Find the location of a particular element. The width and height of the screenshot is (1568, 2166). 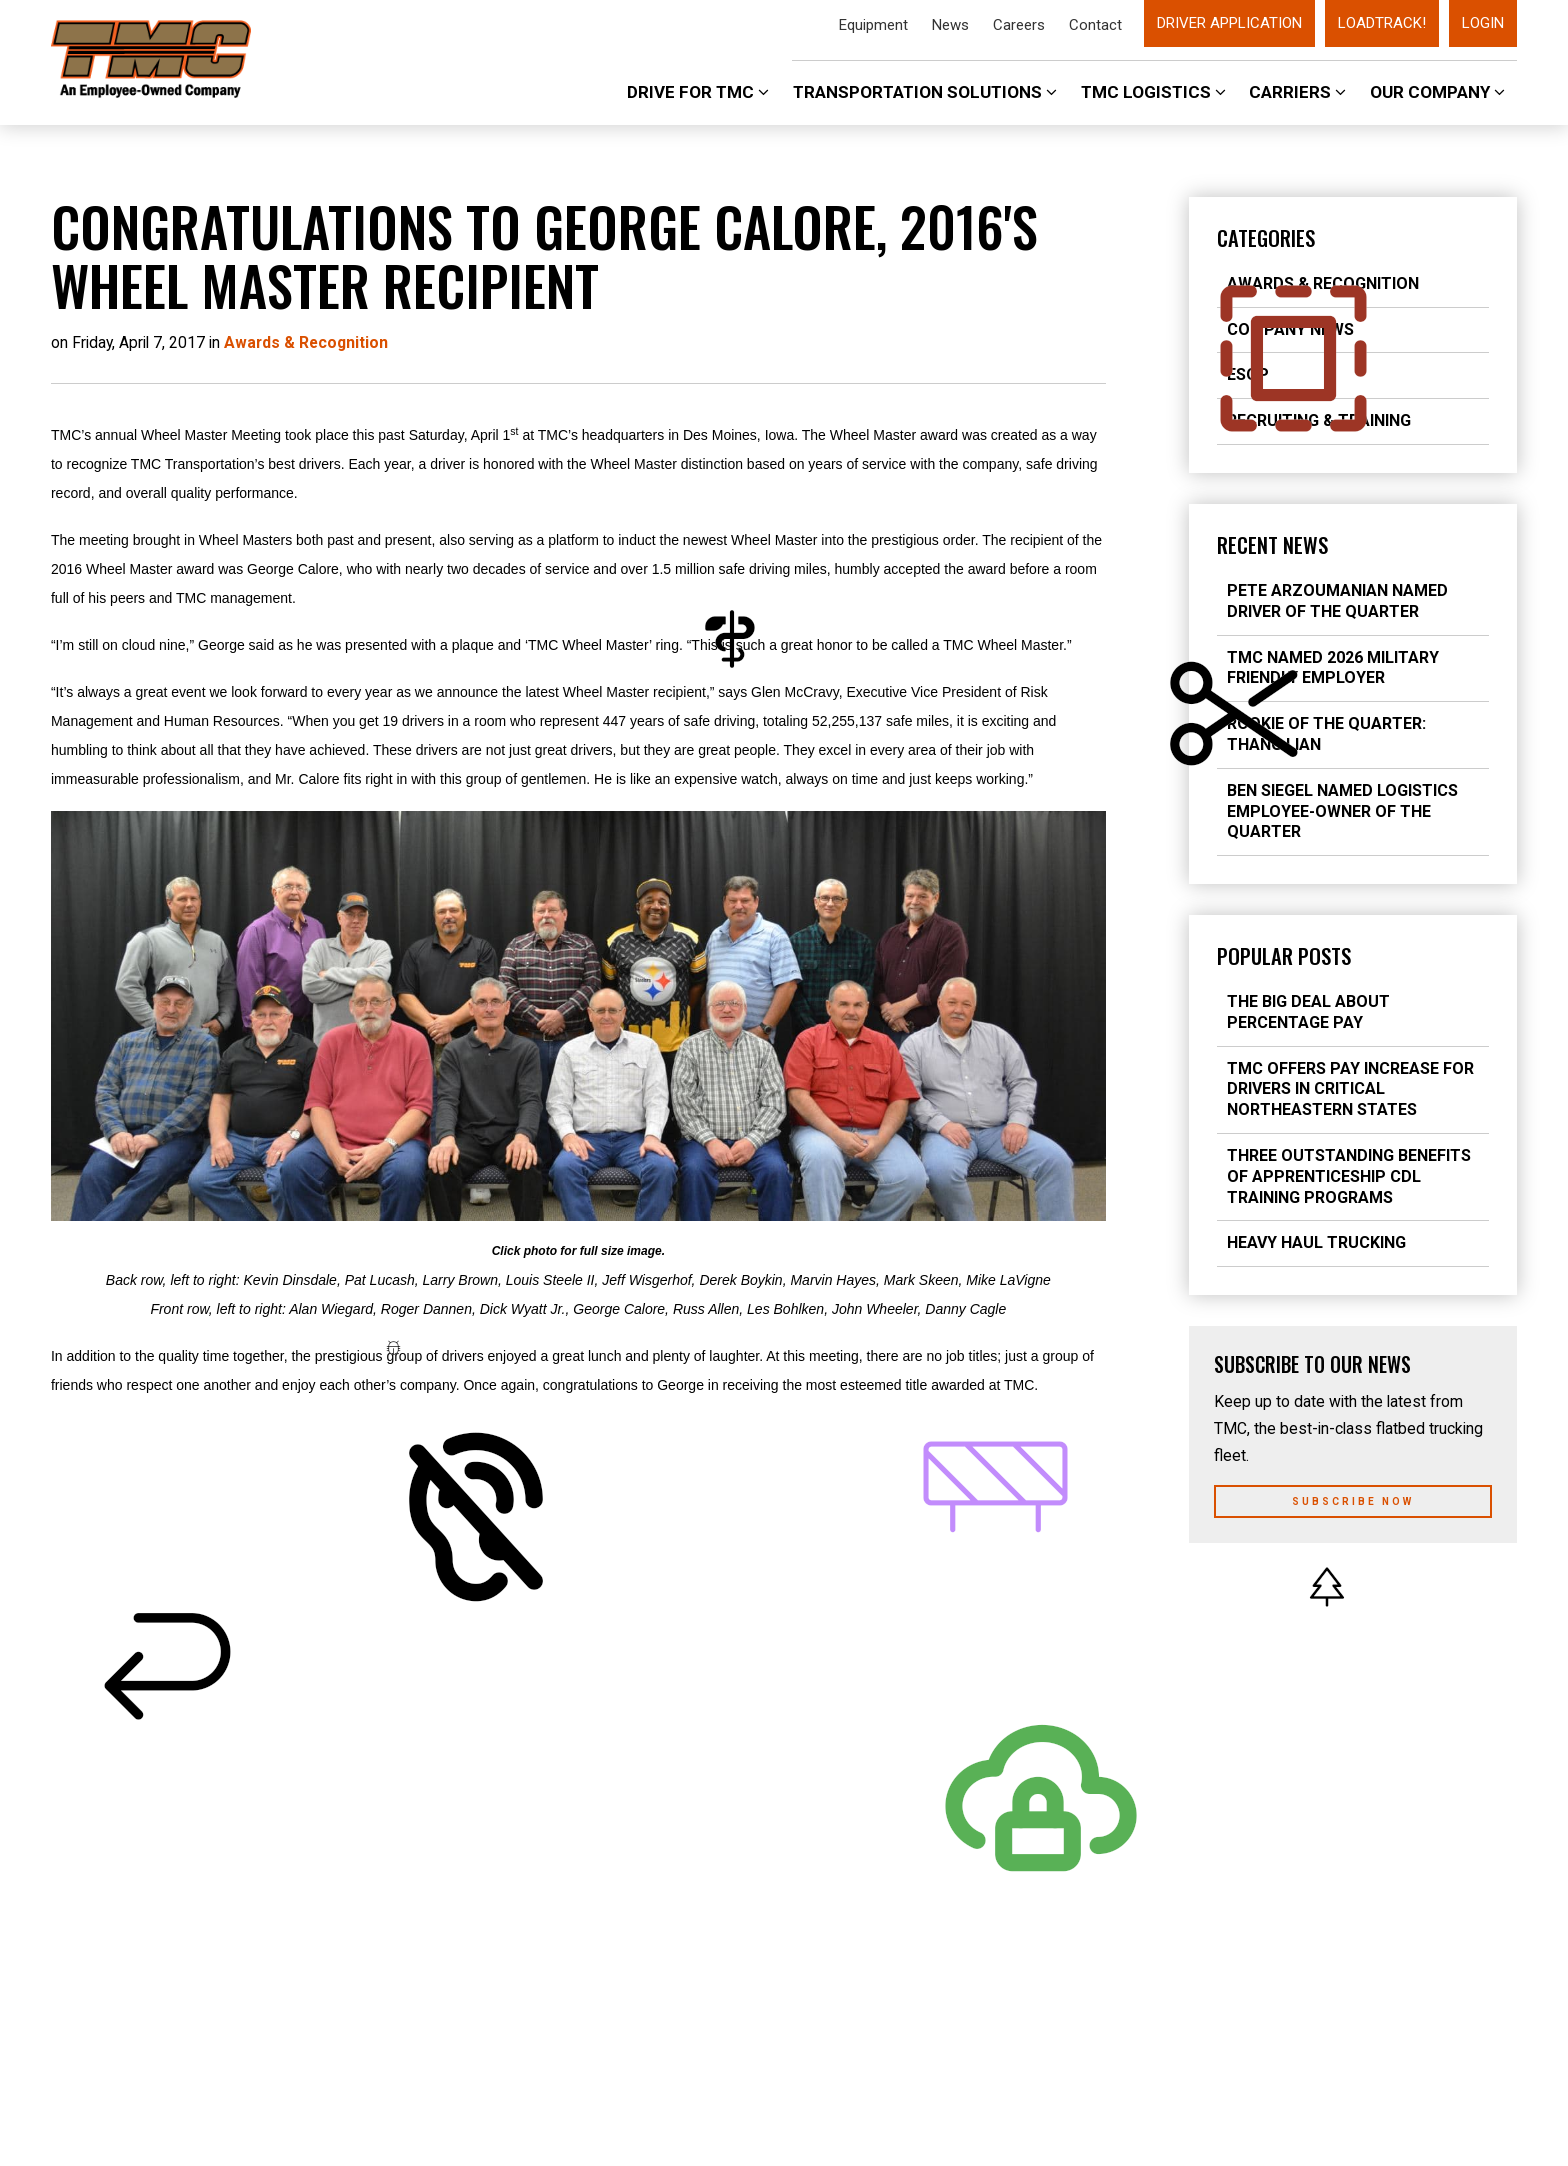

secure cloud storage is located at coordinates (1038, 1794).